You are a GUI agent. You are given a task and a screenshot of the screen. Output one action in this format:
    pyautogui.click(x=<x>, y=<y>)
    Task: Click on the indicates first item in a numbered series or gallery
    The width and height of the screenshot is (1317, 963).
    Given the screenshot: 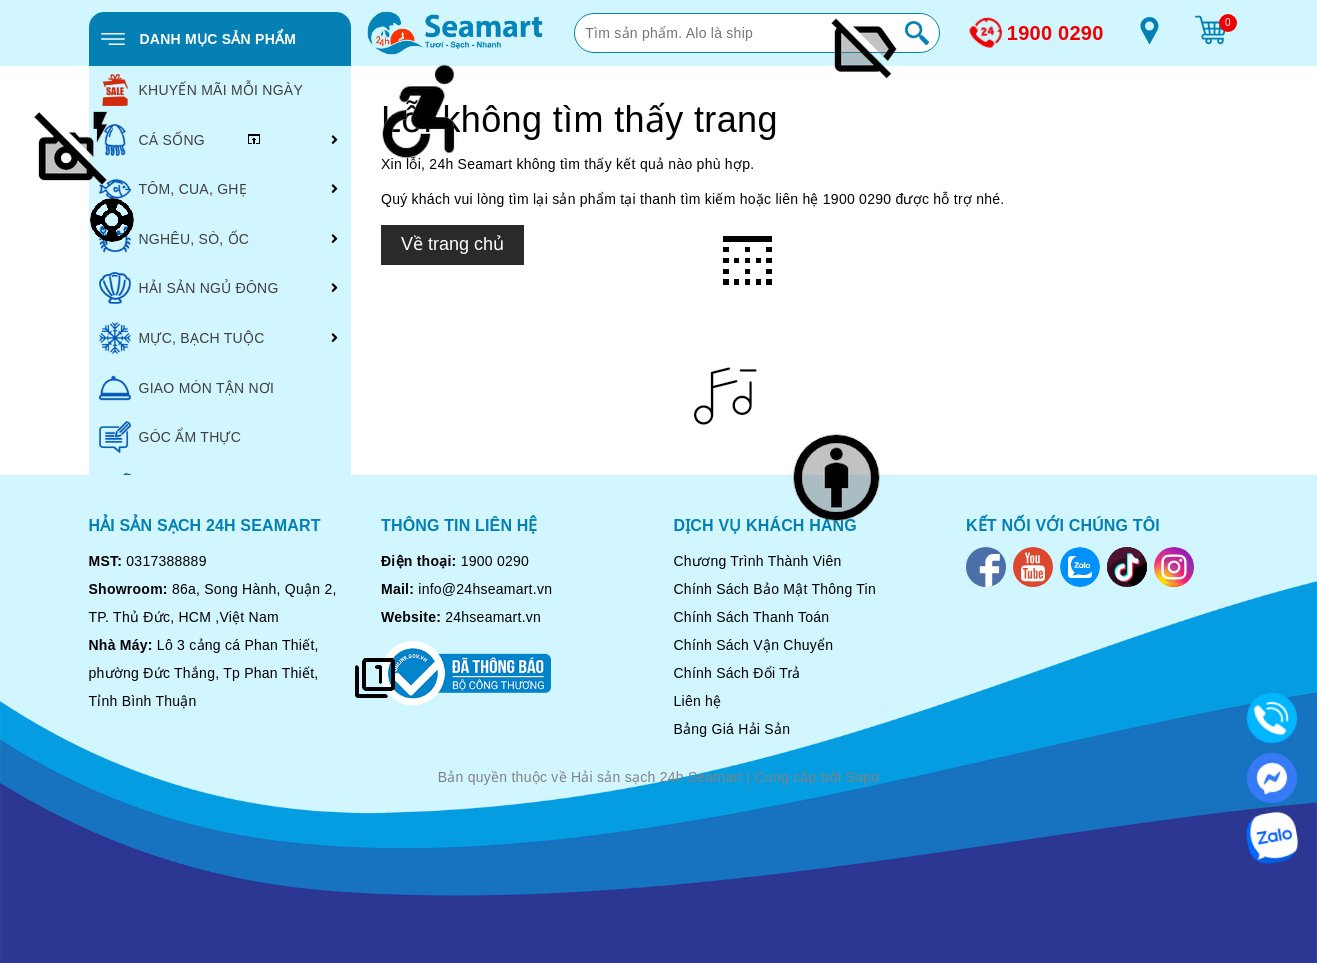 What is the action you would take?
    pyautogui.click(x=375, y=678)
    